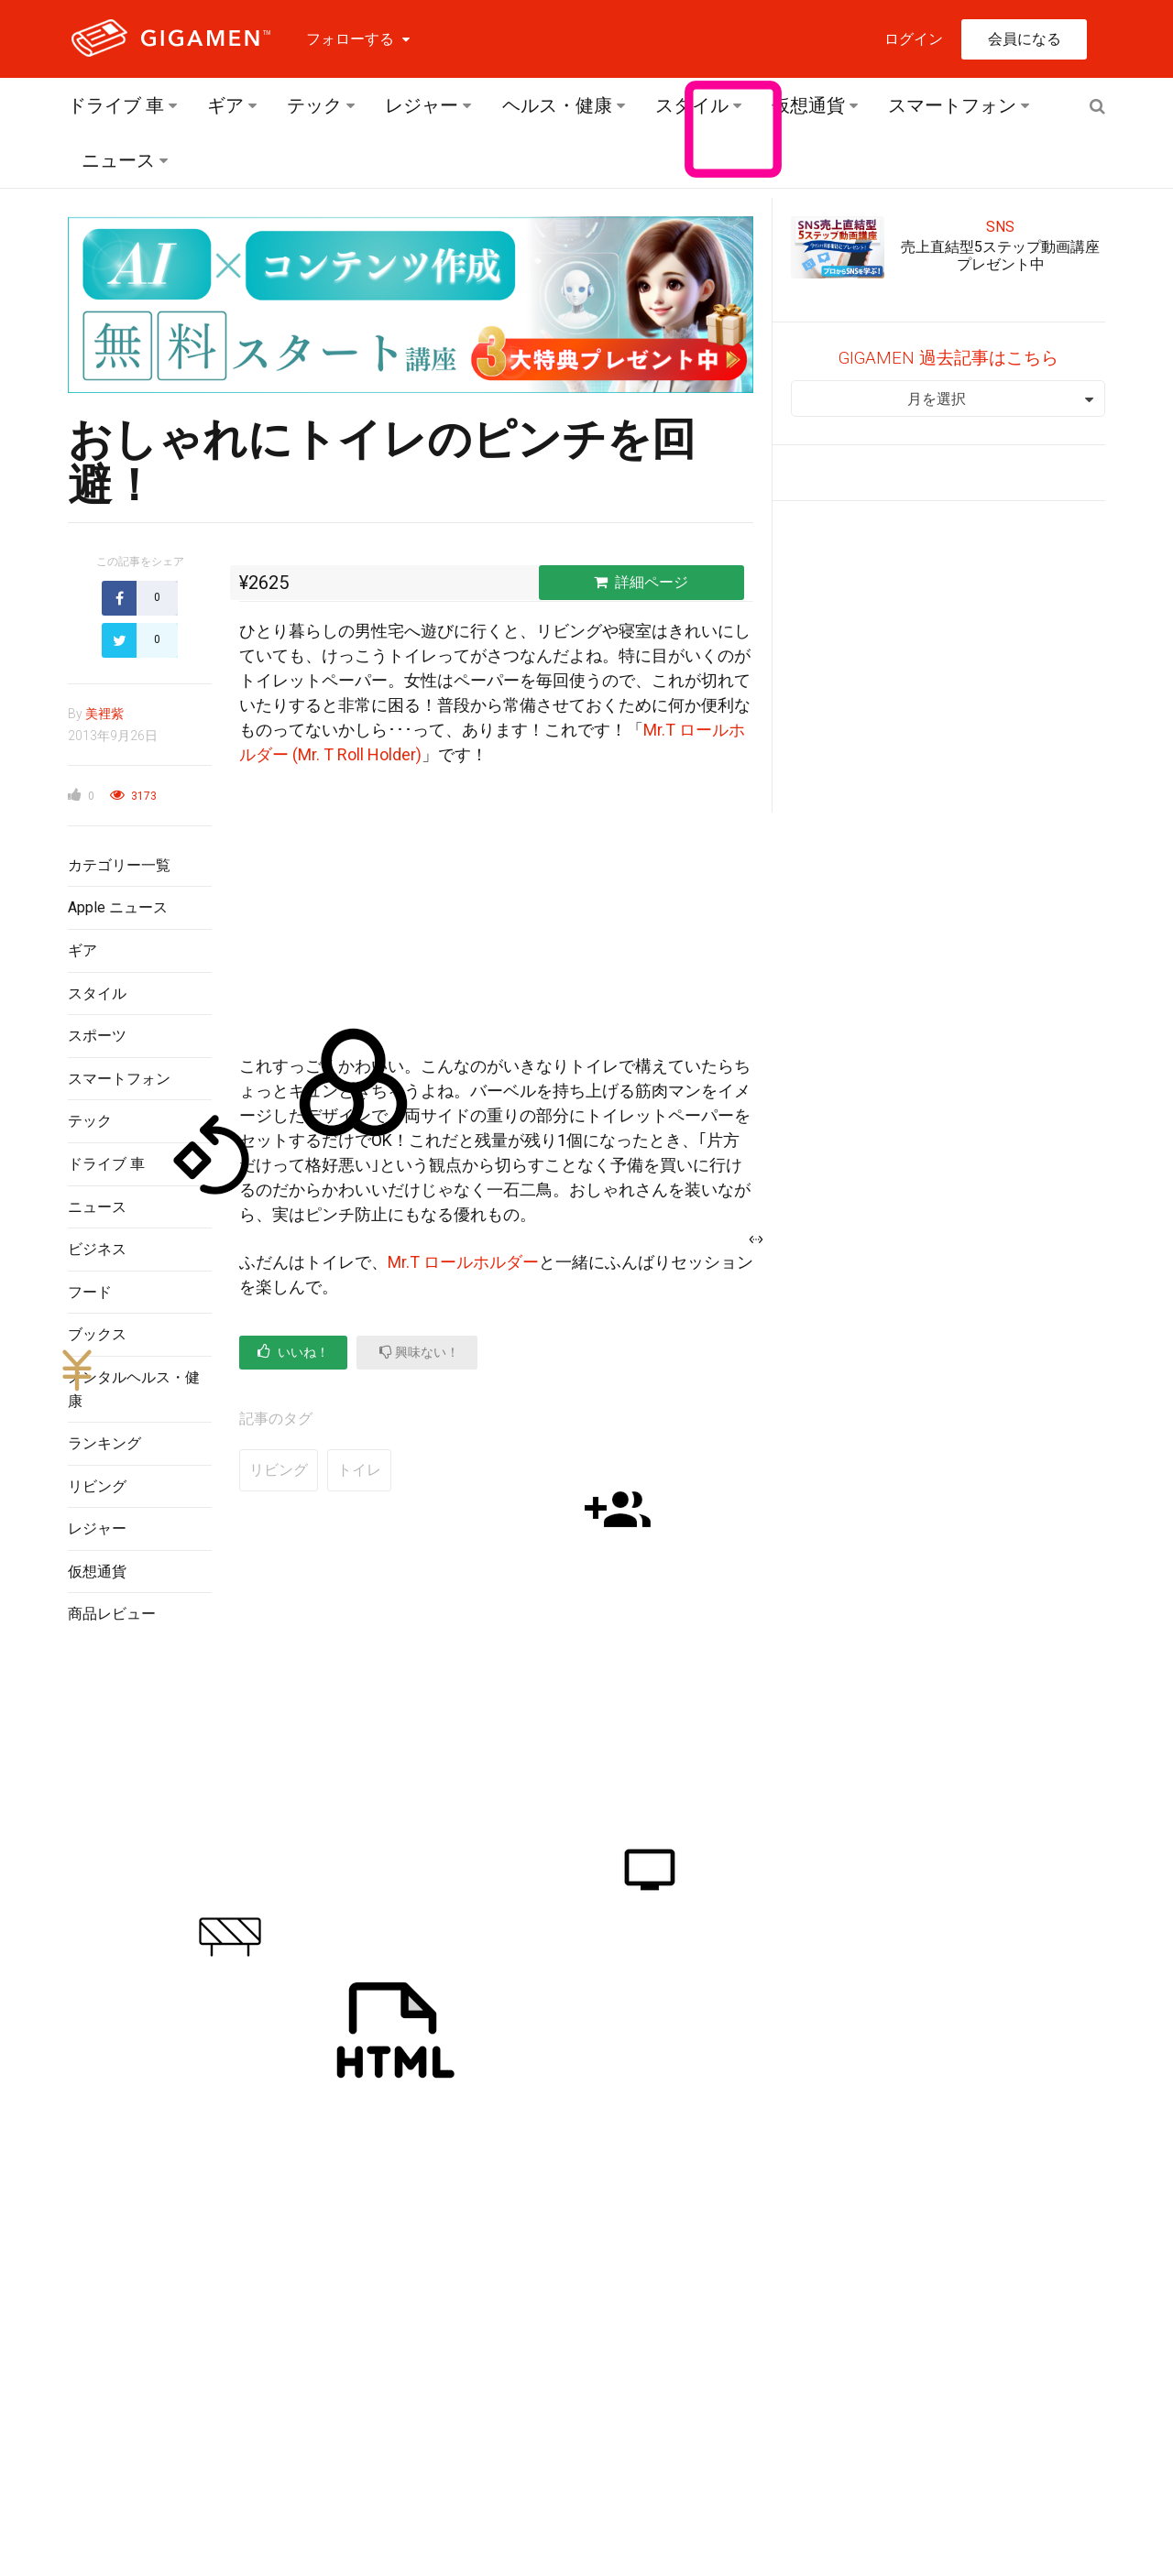 This screenshot has width=1173, height=2576. What do you see at coordinates (733, 129) in the screenshot?
I see `stop media playback` at bounding box center [733, 129].